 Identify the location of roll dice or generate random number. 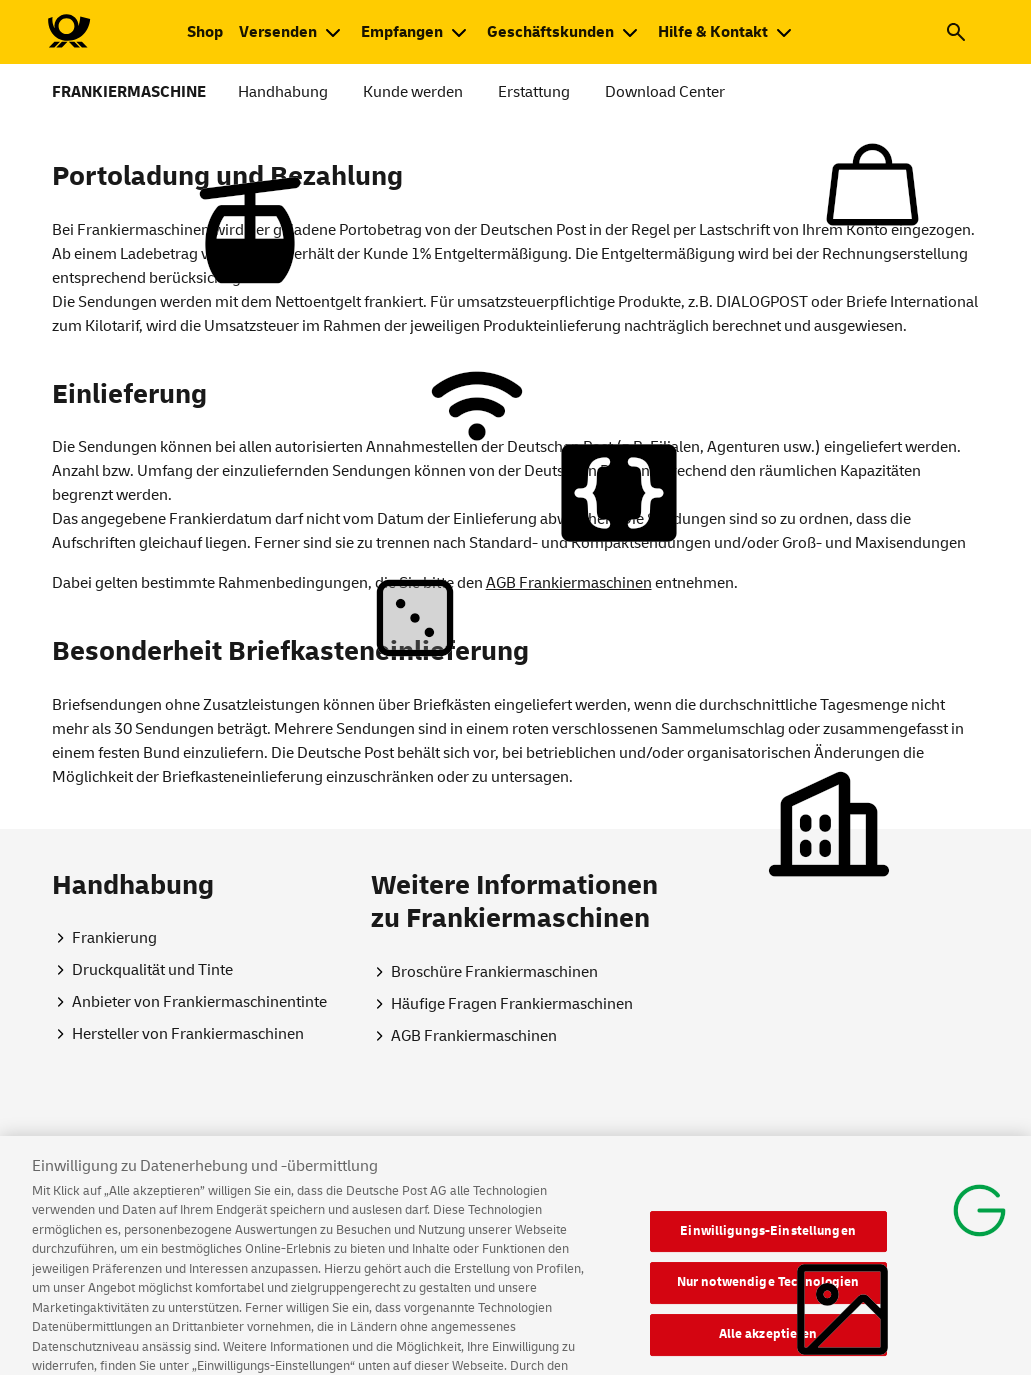
(415, 618).